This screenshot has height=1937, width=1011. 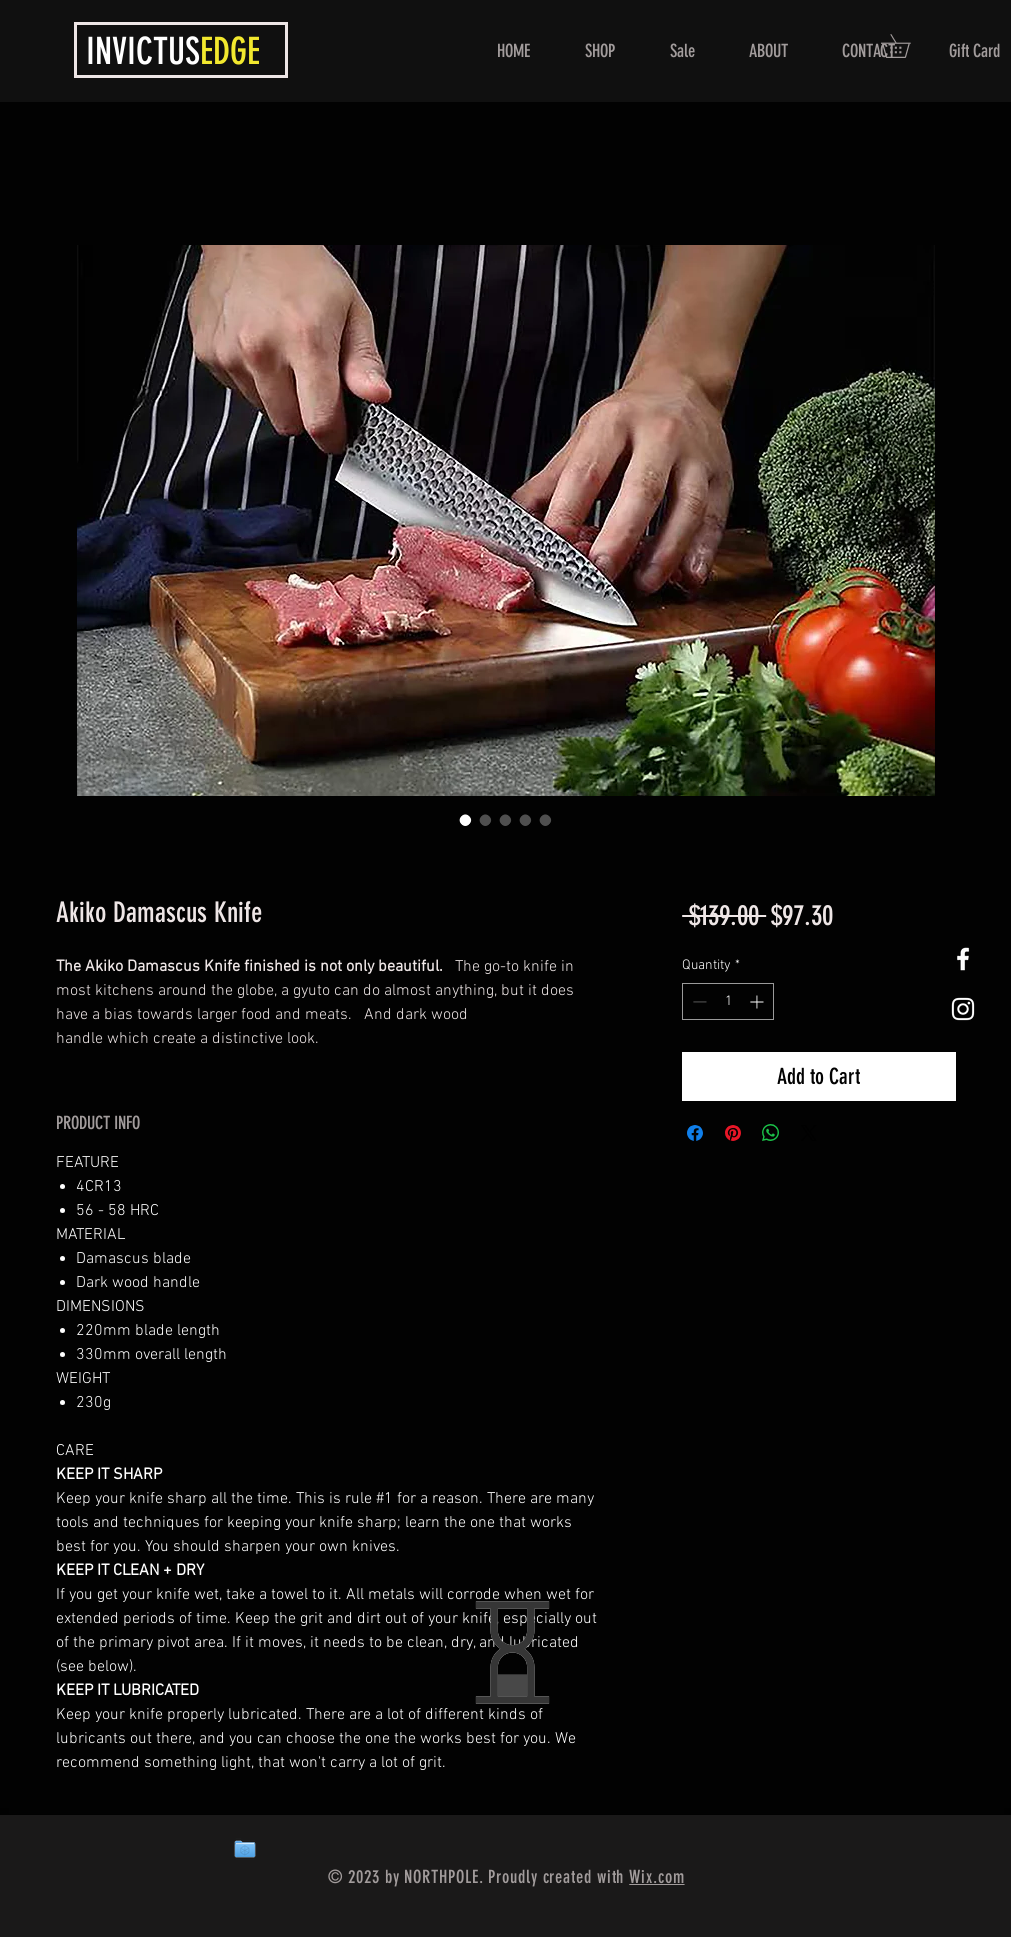 What do you see at coordinates (245, 1849) in the screenshot?
I see `open 3D files folder` at bounding box center [245, 1849].